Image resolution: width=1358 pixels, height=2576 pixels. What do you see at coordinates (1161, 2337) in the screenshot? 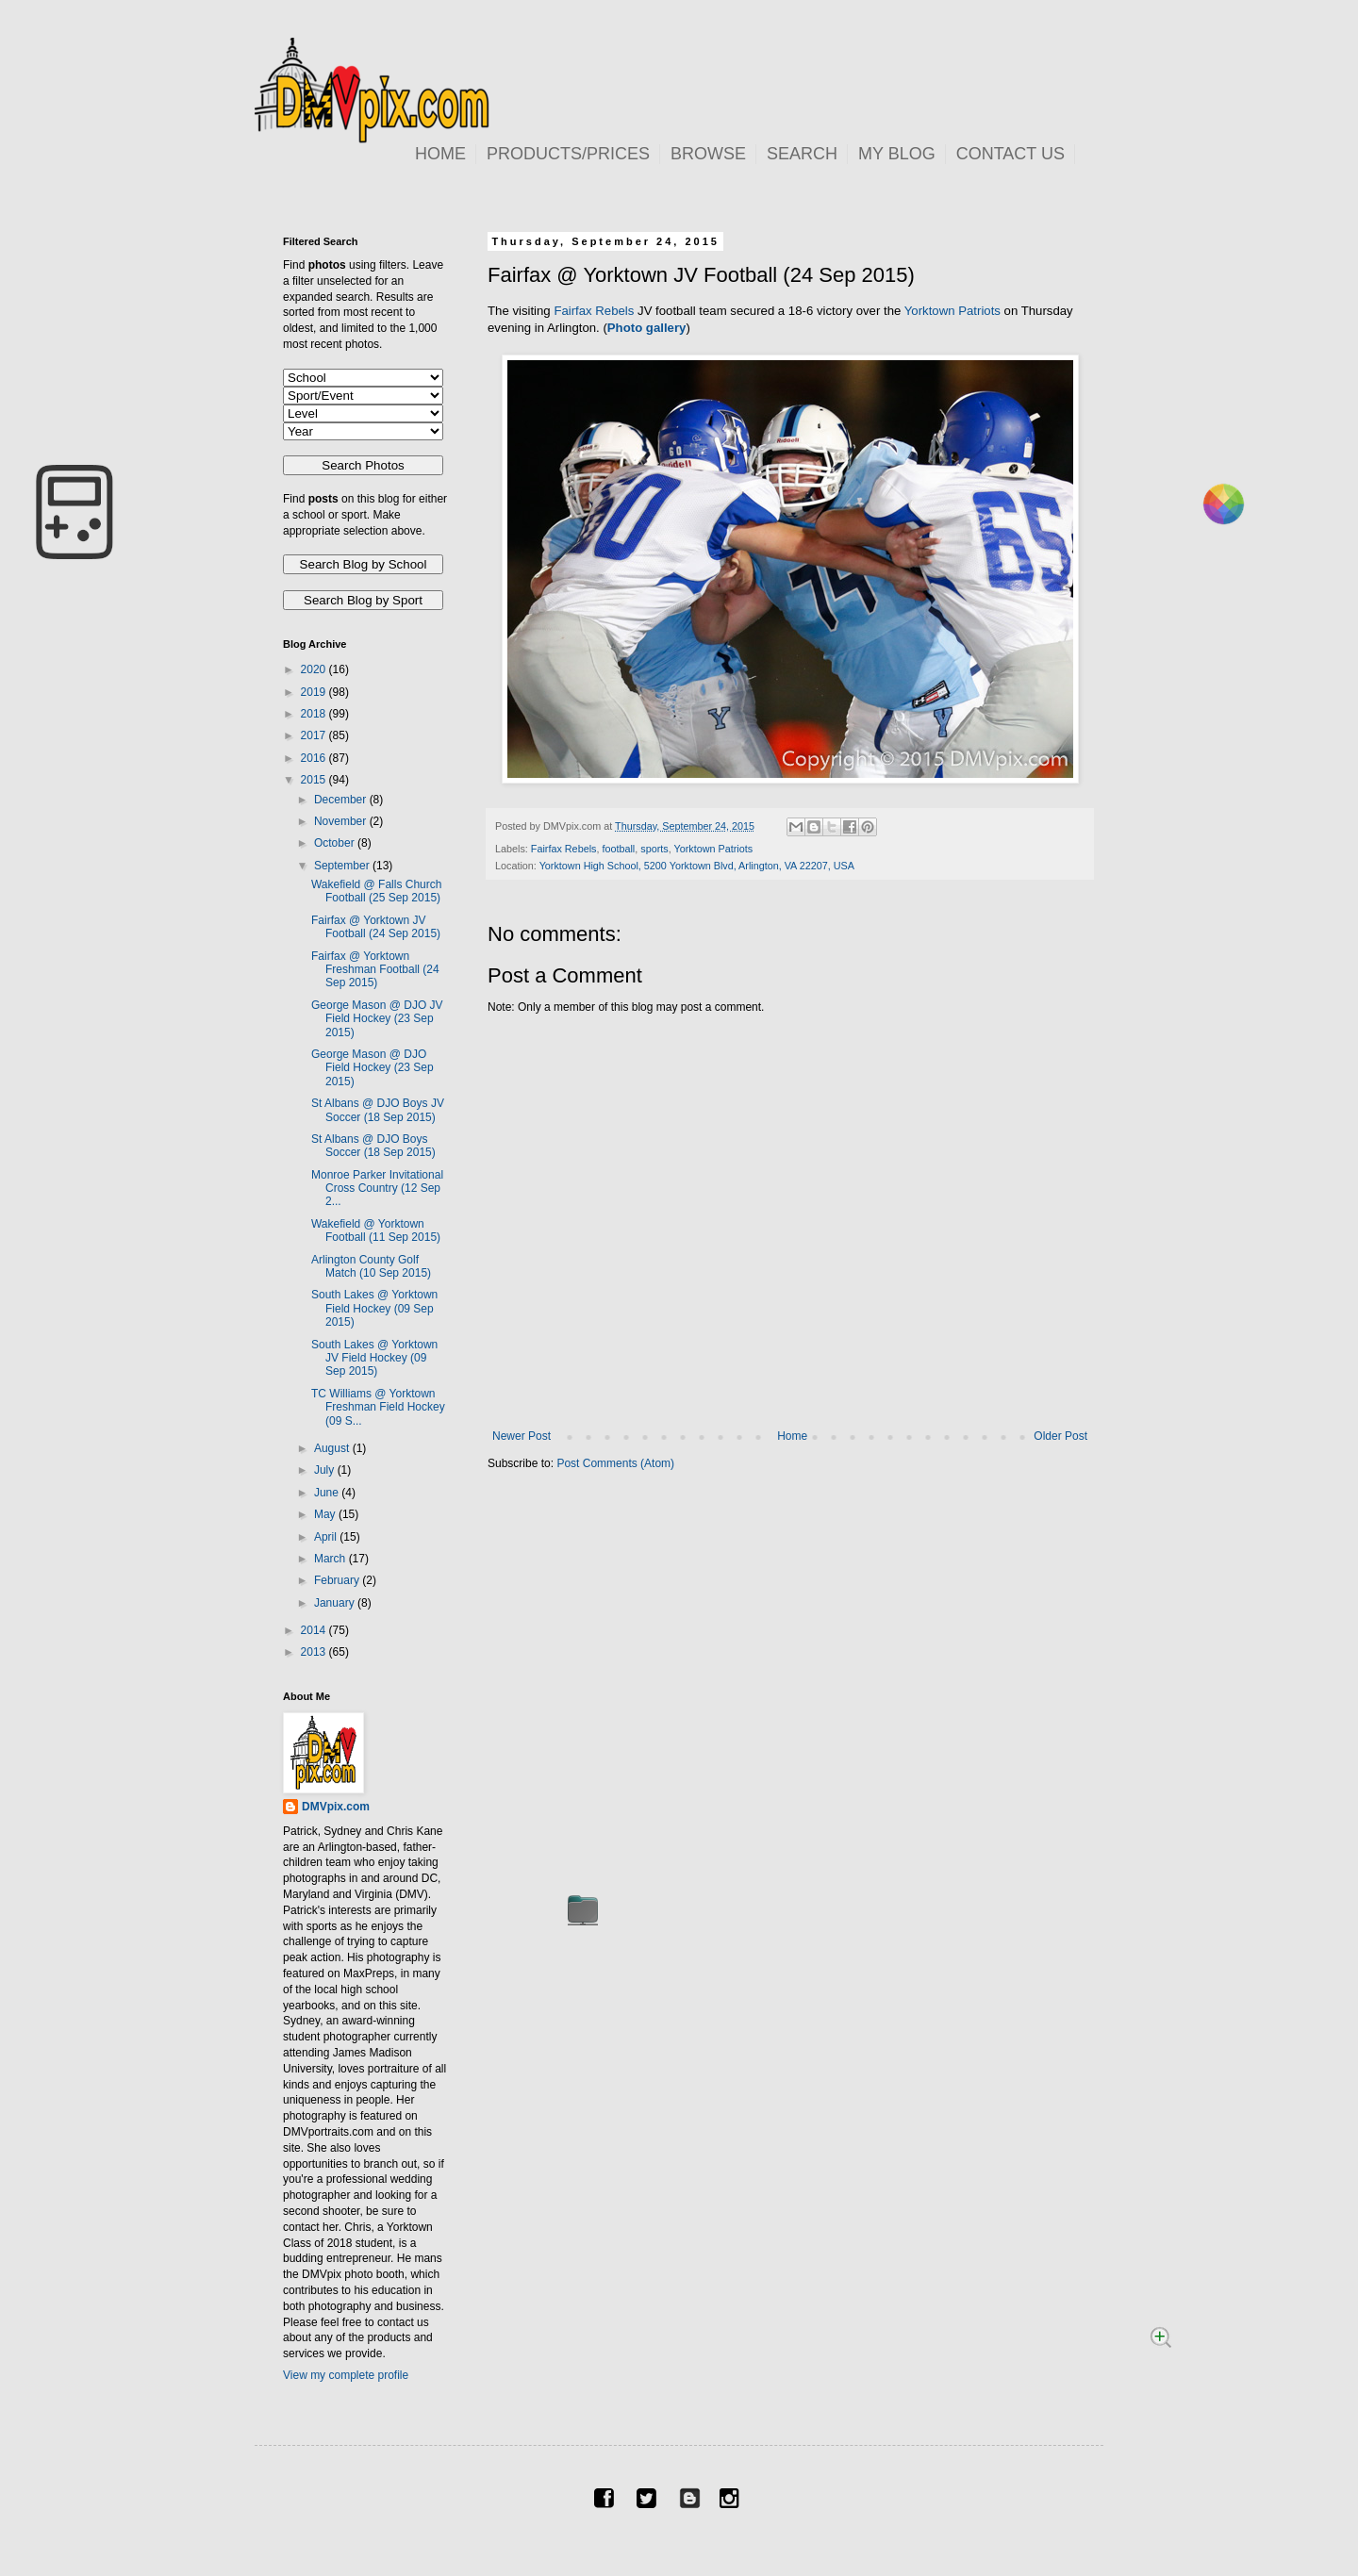
I see `zoom to fit content within the current view` at bounding box center [1161, 2337].